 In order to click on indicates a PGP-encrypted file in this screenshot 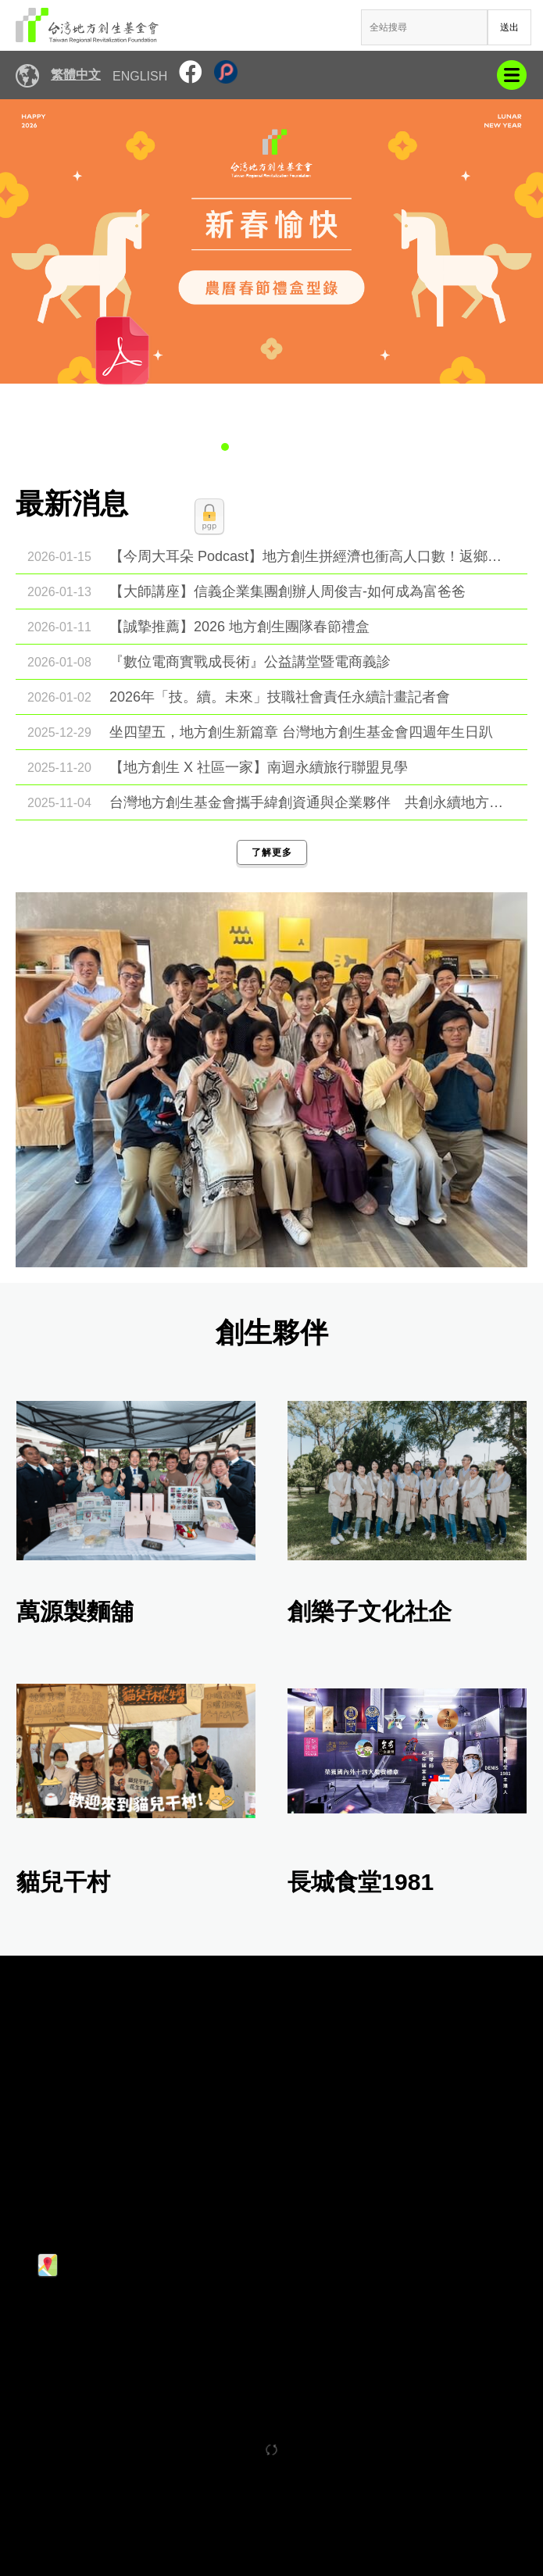, I will do `click(209, 516)`.